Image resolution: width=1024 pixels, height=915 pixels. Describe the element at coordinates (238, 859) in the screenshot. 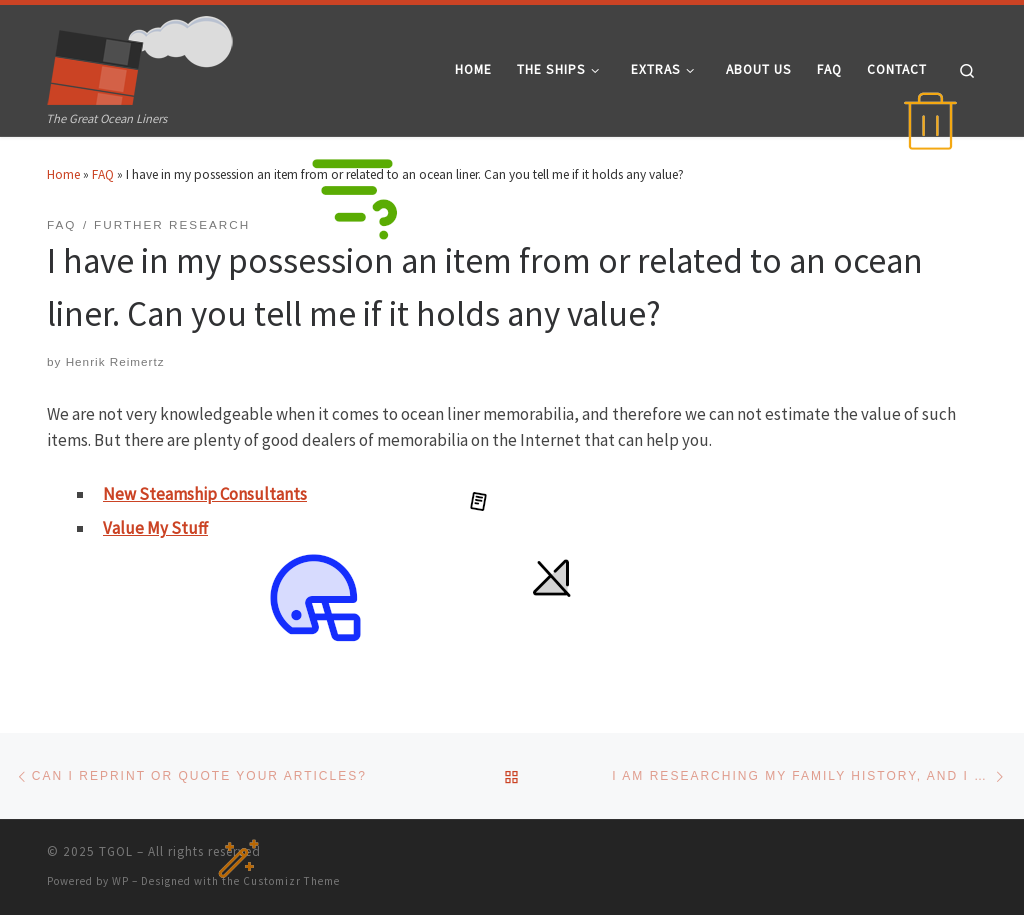

I see `apply automatic formatting or enhancements` at that location.